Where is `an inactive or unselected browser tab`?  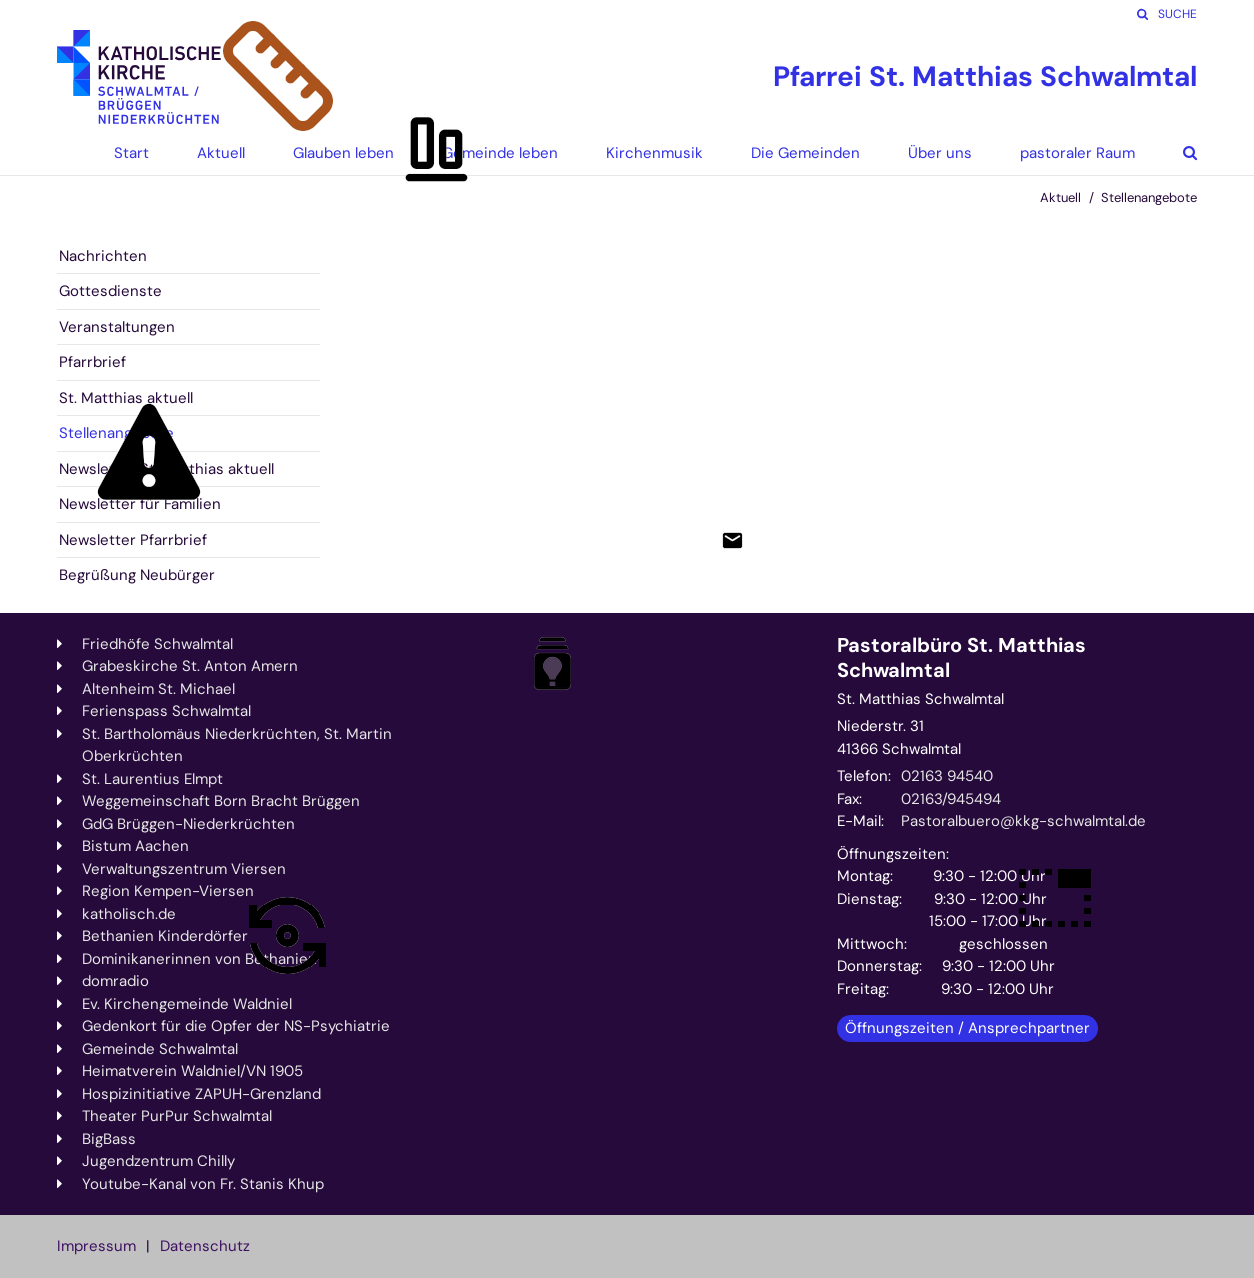
an inactive or unselected browser tab is located at coordinates (1055, 898).